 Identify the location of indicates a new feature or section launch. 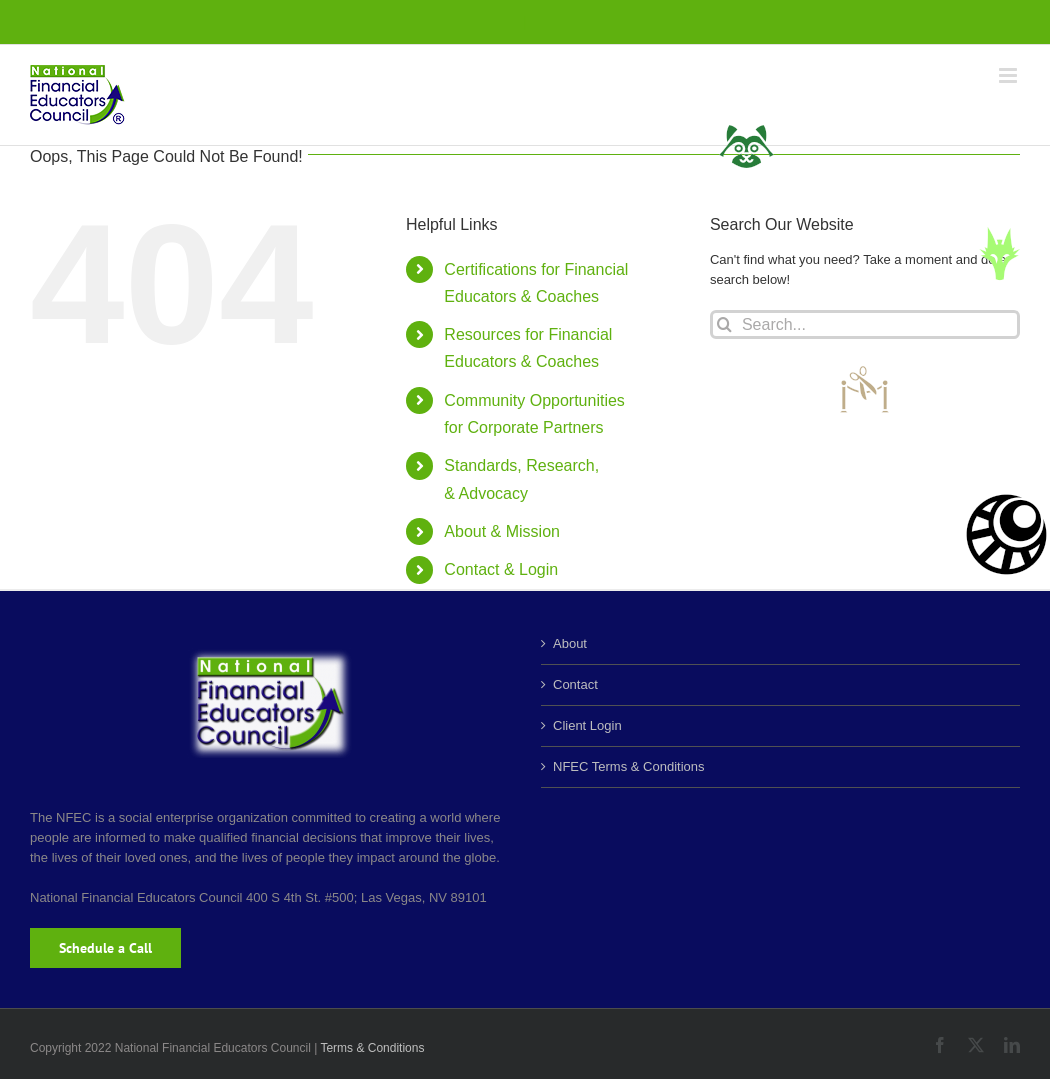
(864, 388).